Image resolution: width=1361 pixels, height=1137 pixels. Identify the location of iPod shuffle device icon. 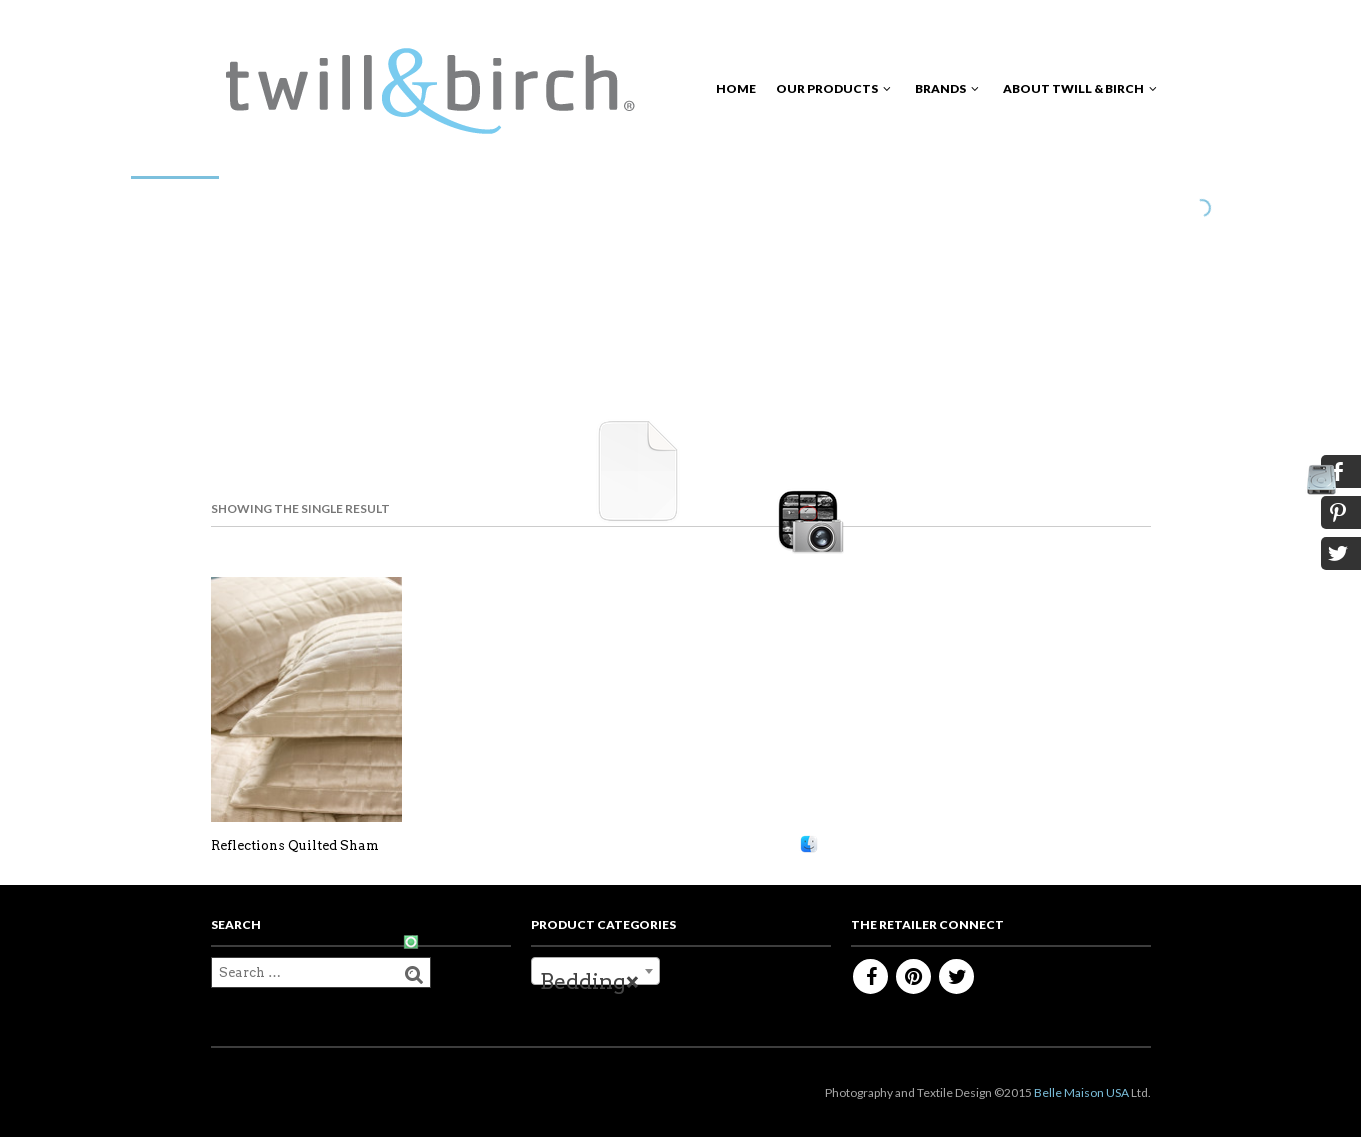
(411, 942).